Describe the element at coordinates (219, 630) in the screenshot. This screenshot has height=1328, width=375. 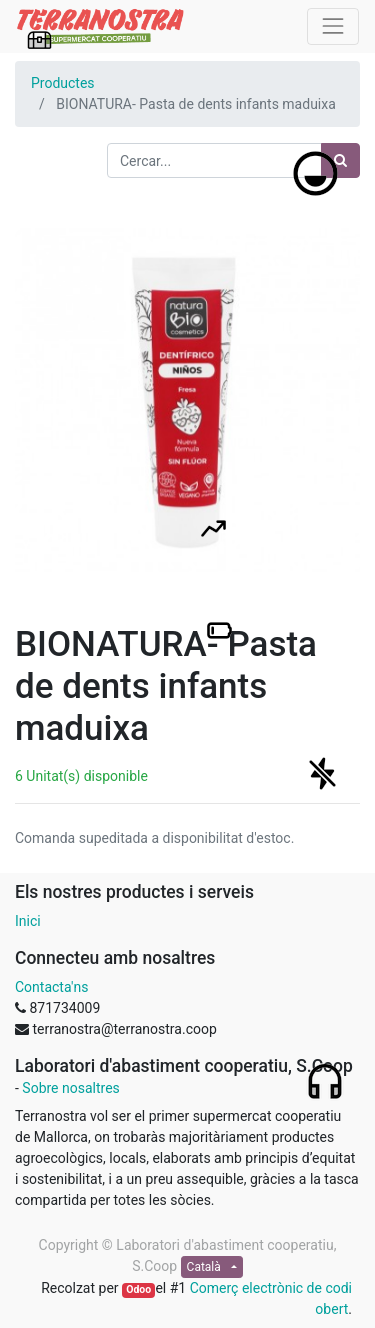
I see `indicates low battery level` at that location.